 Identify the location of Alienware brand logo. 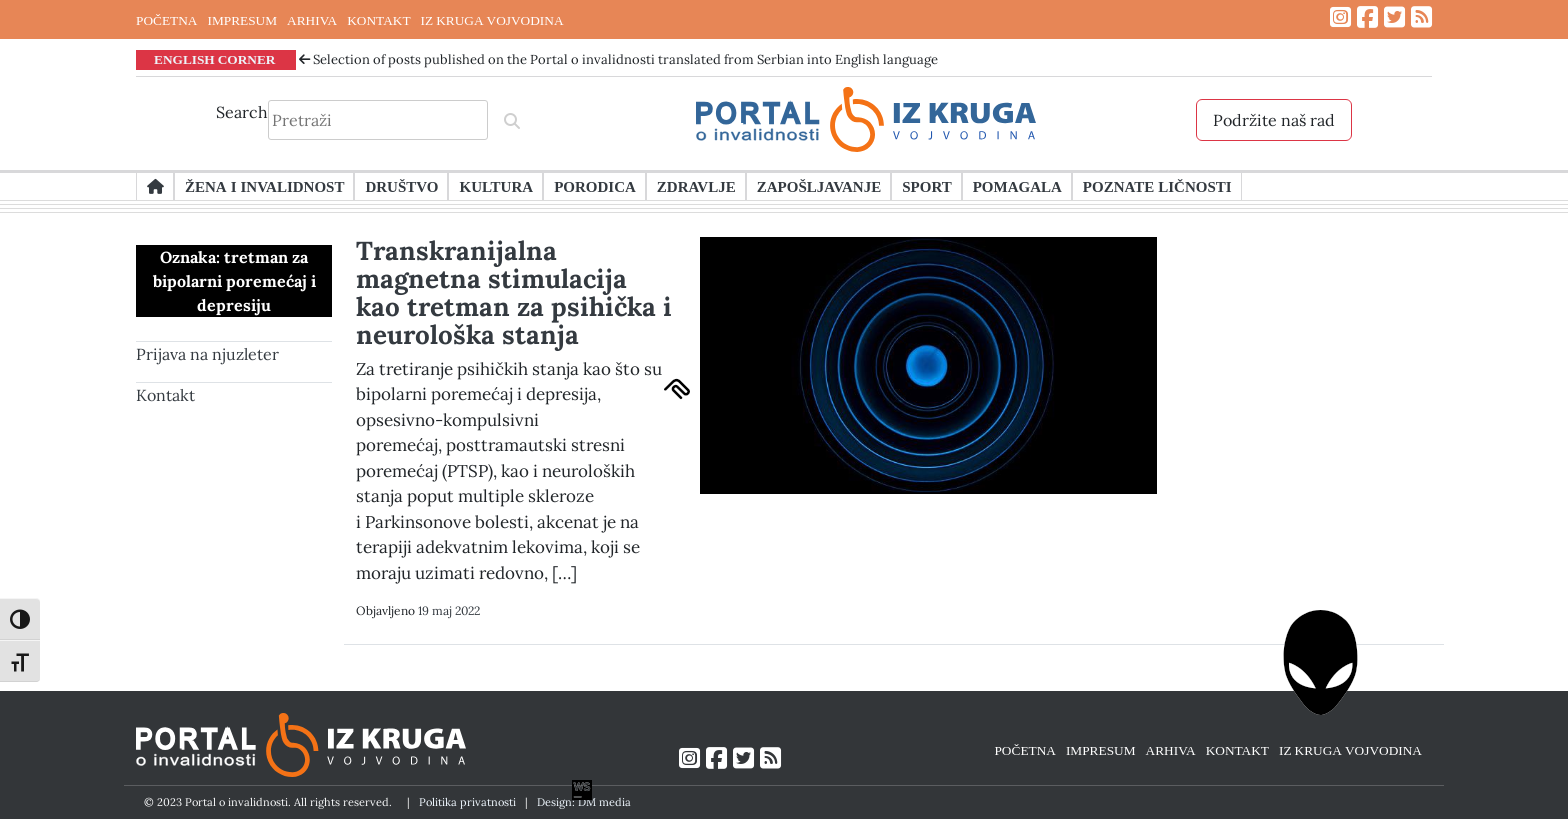
(1320, 662).